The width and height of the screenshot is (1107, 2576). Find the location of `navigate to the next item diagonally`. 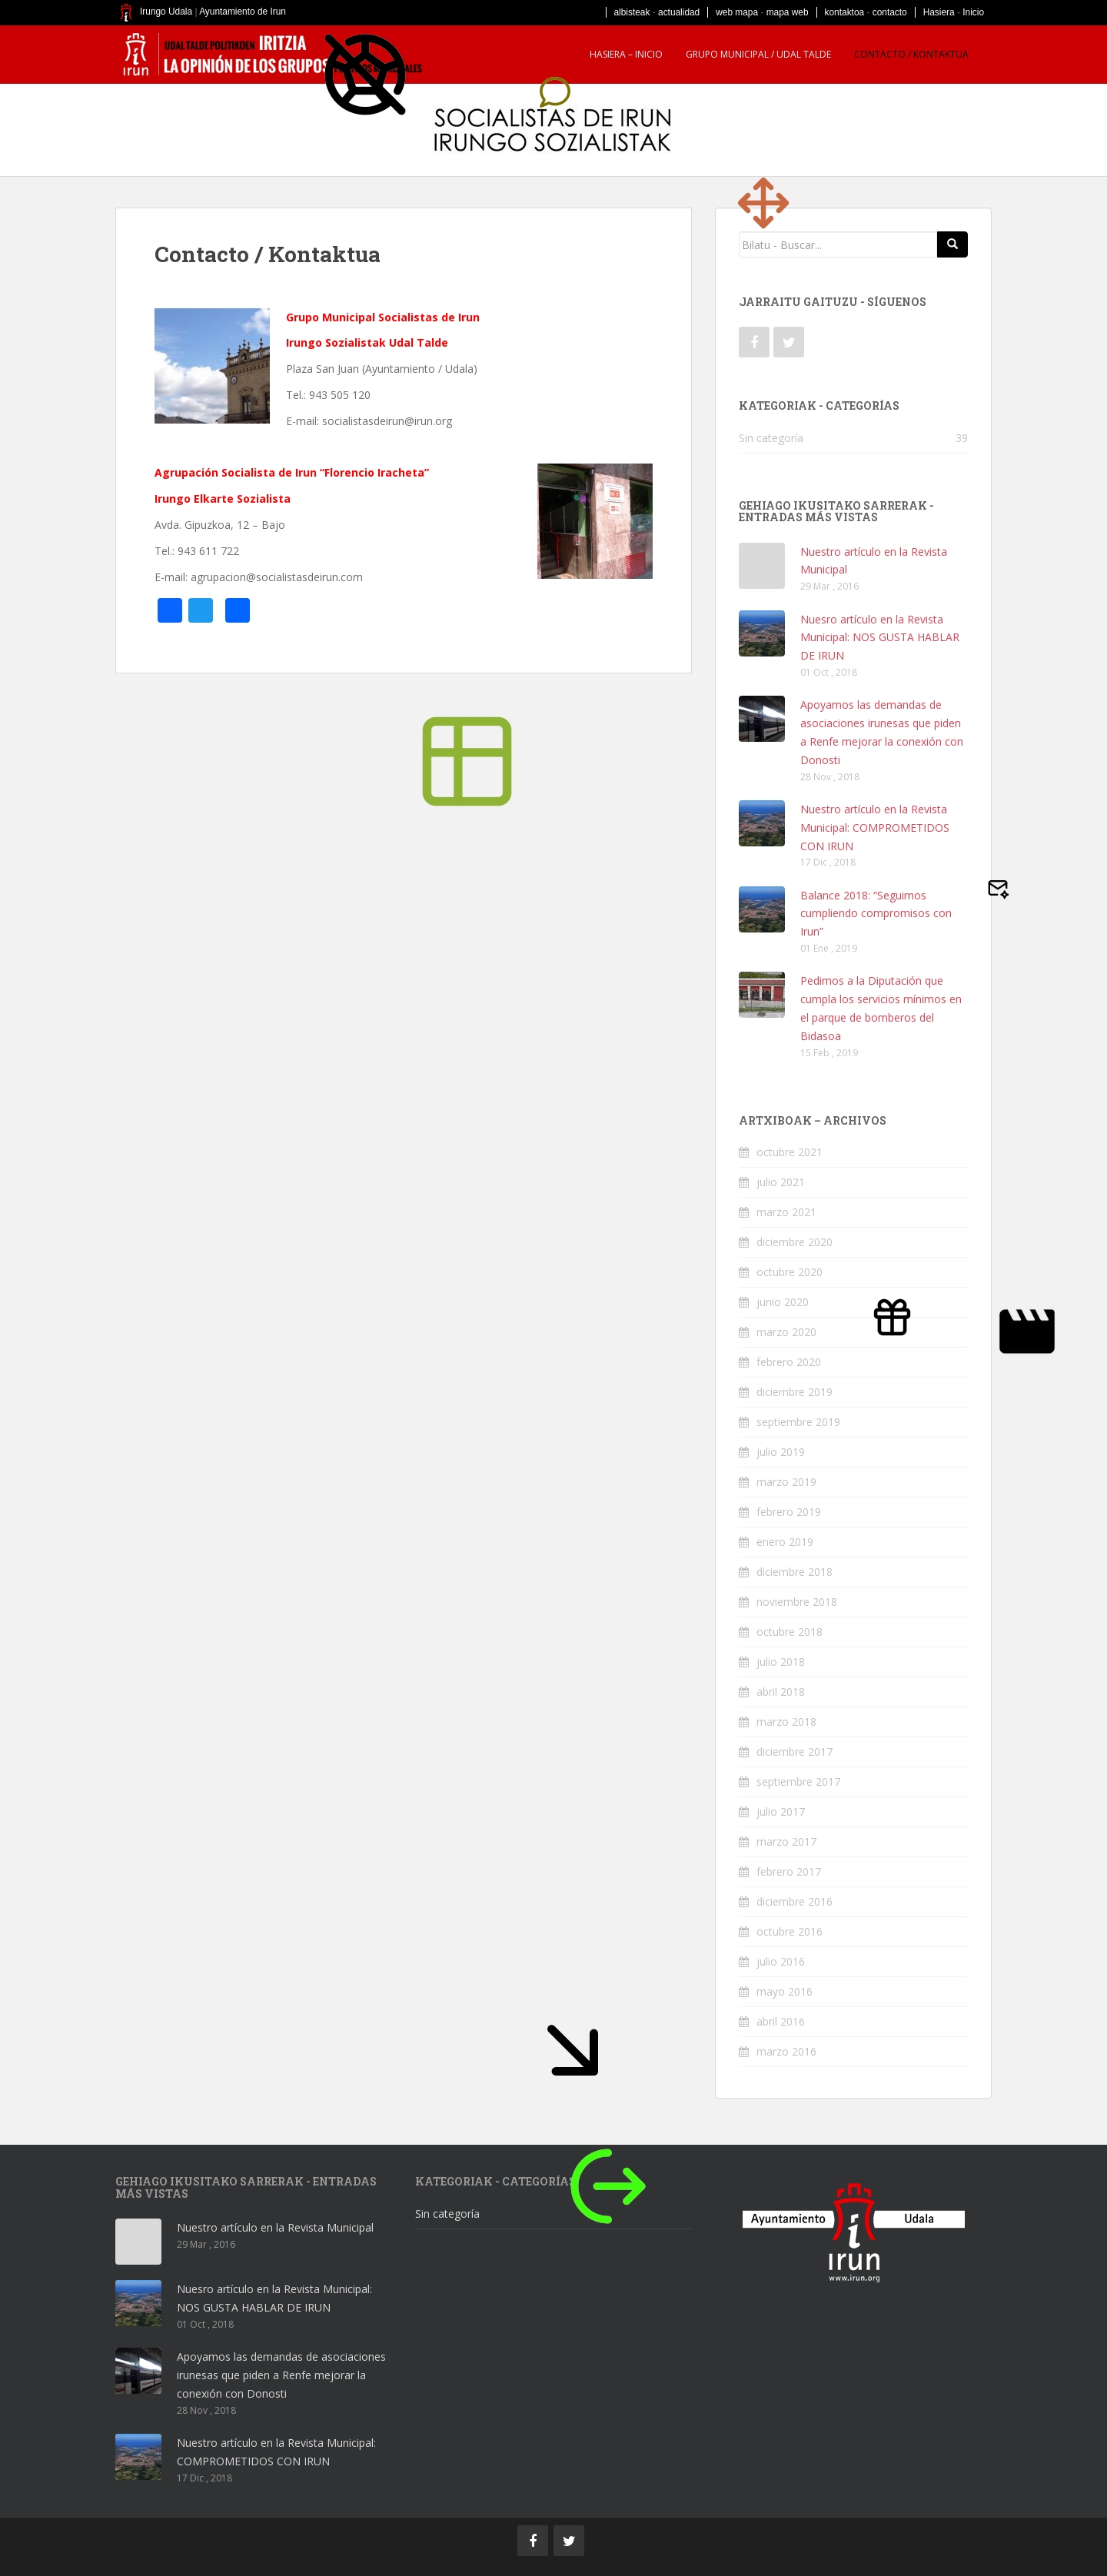

navigate to the next item diagonally is located at coordinates (573, 2050).